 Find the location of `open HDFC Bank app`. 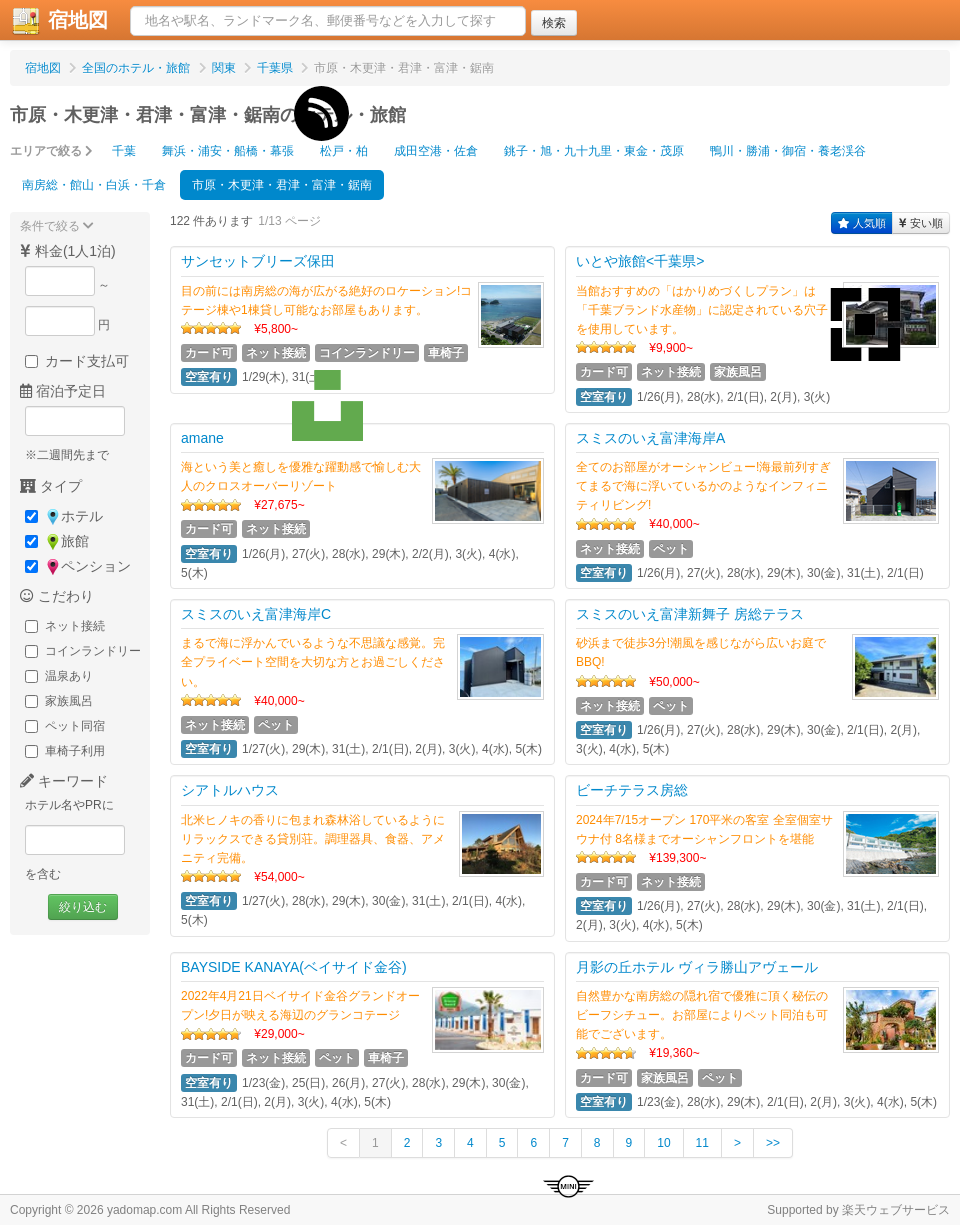

open HDFC Bank app is located at coordinates (865, 324).